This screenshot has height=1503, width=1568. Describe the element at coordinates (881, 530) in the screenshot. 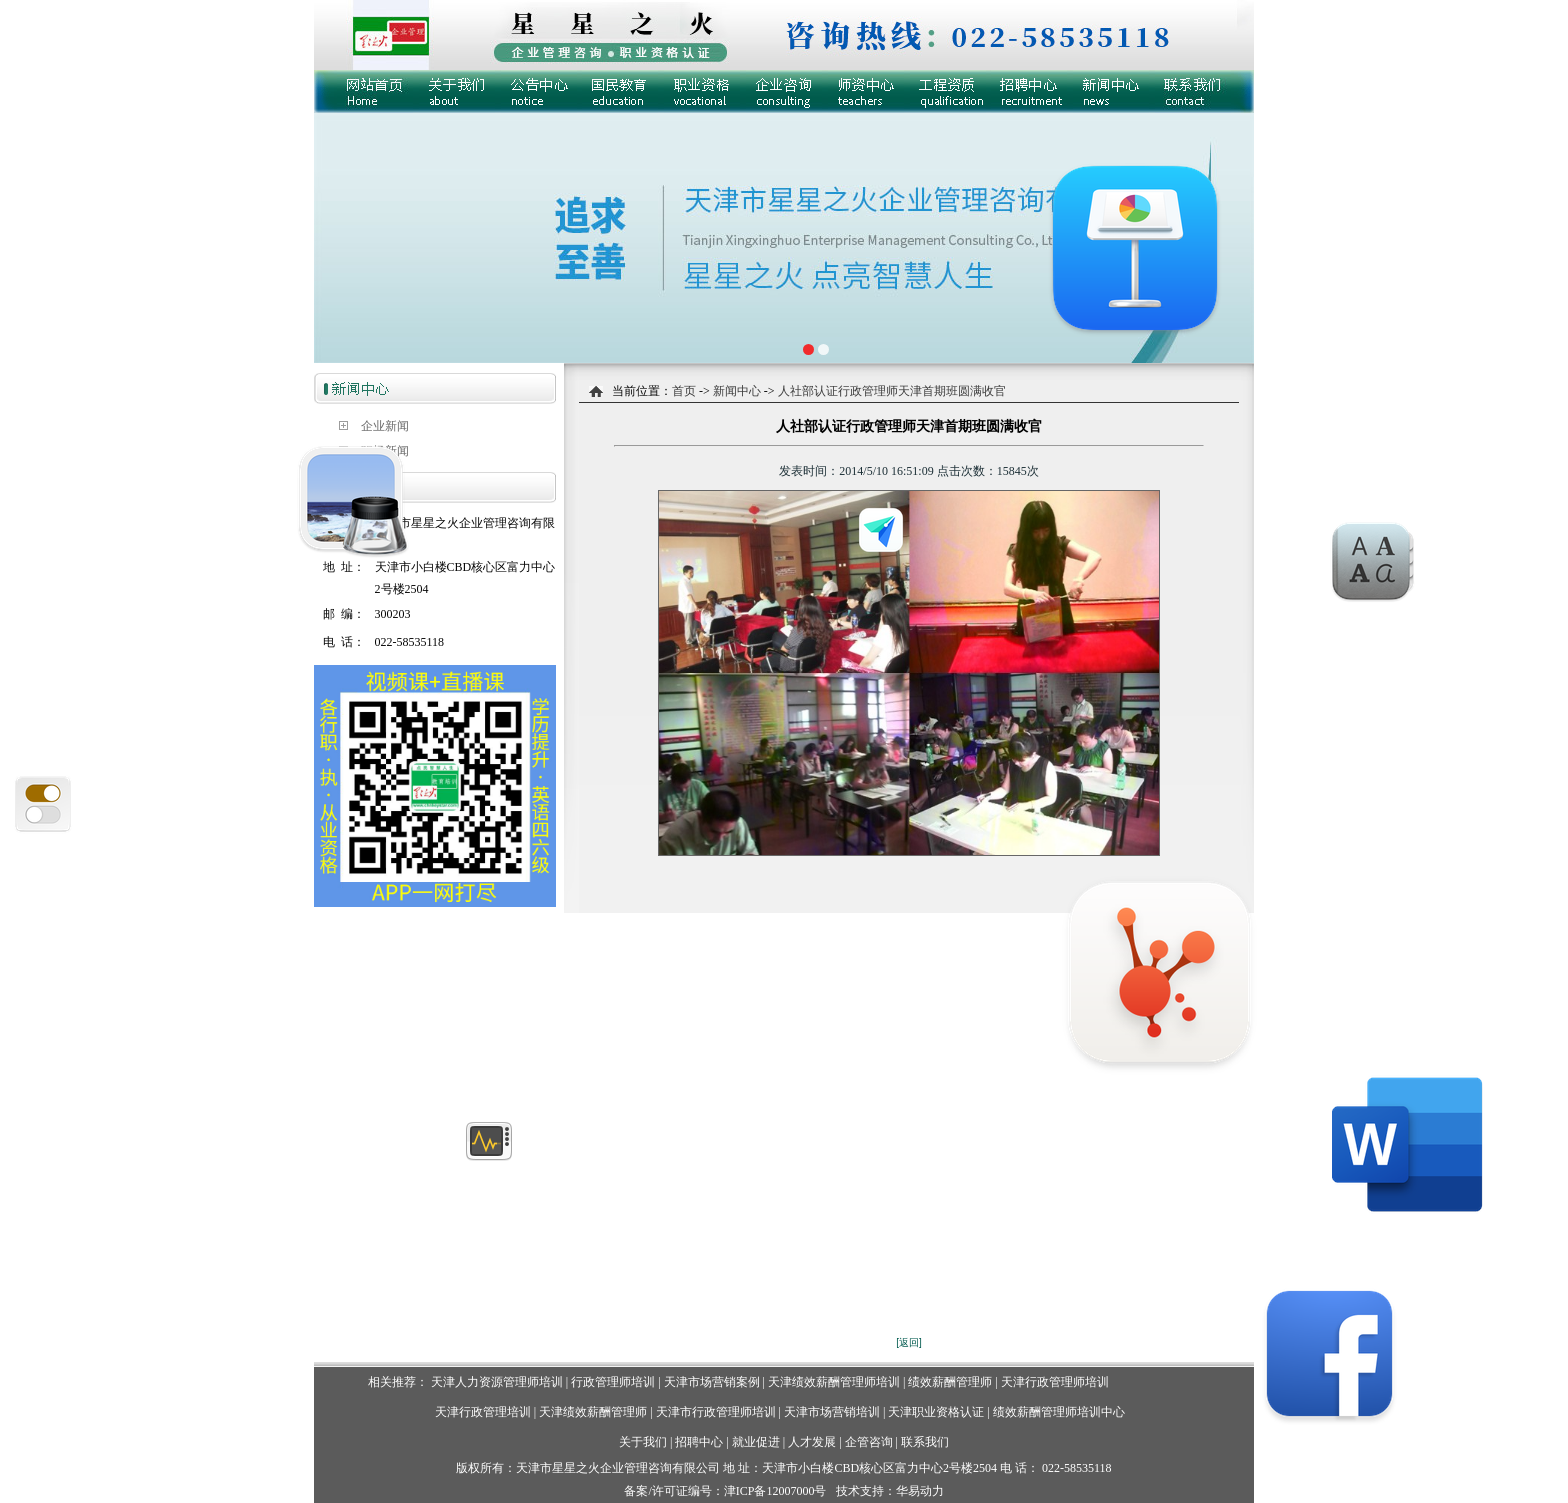

I see `open feishu messaging app` at that location.